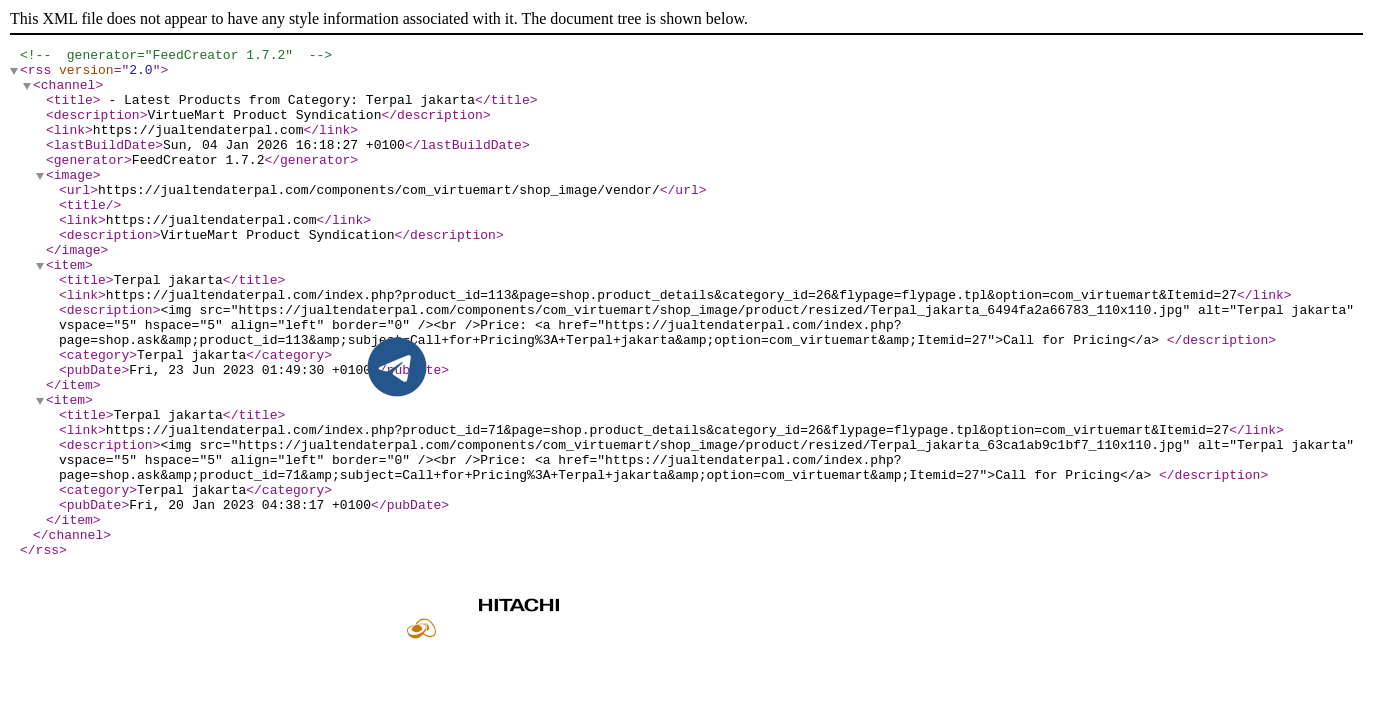 Image resolution: width=1373 pixels, height=720 pixels. Describe the element at coordinates (421, 628) in the screenshot. I see `ArangoDB database service logo` at that location.